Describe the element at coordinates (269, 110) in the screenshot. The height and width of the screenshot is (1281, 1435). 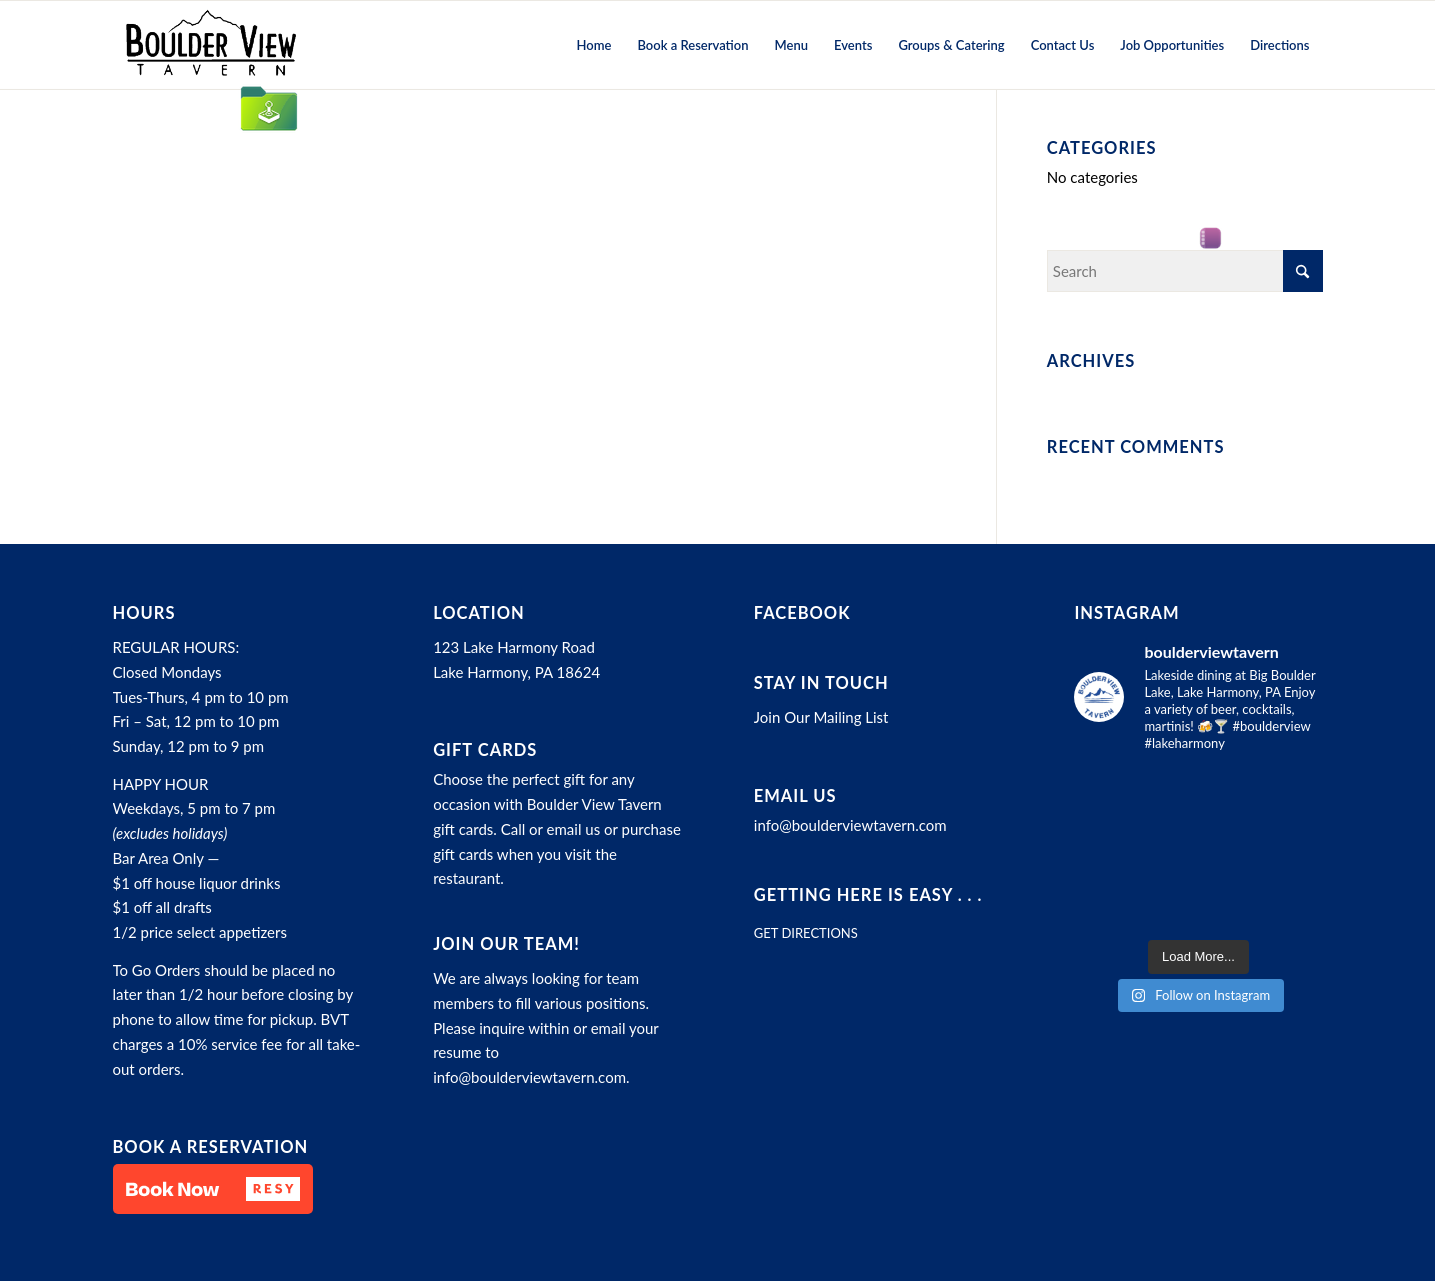
I see `open your GameJolt games folder` at that location.